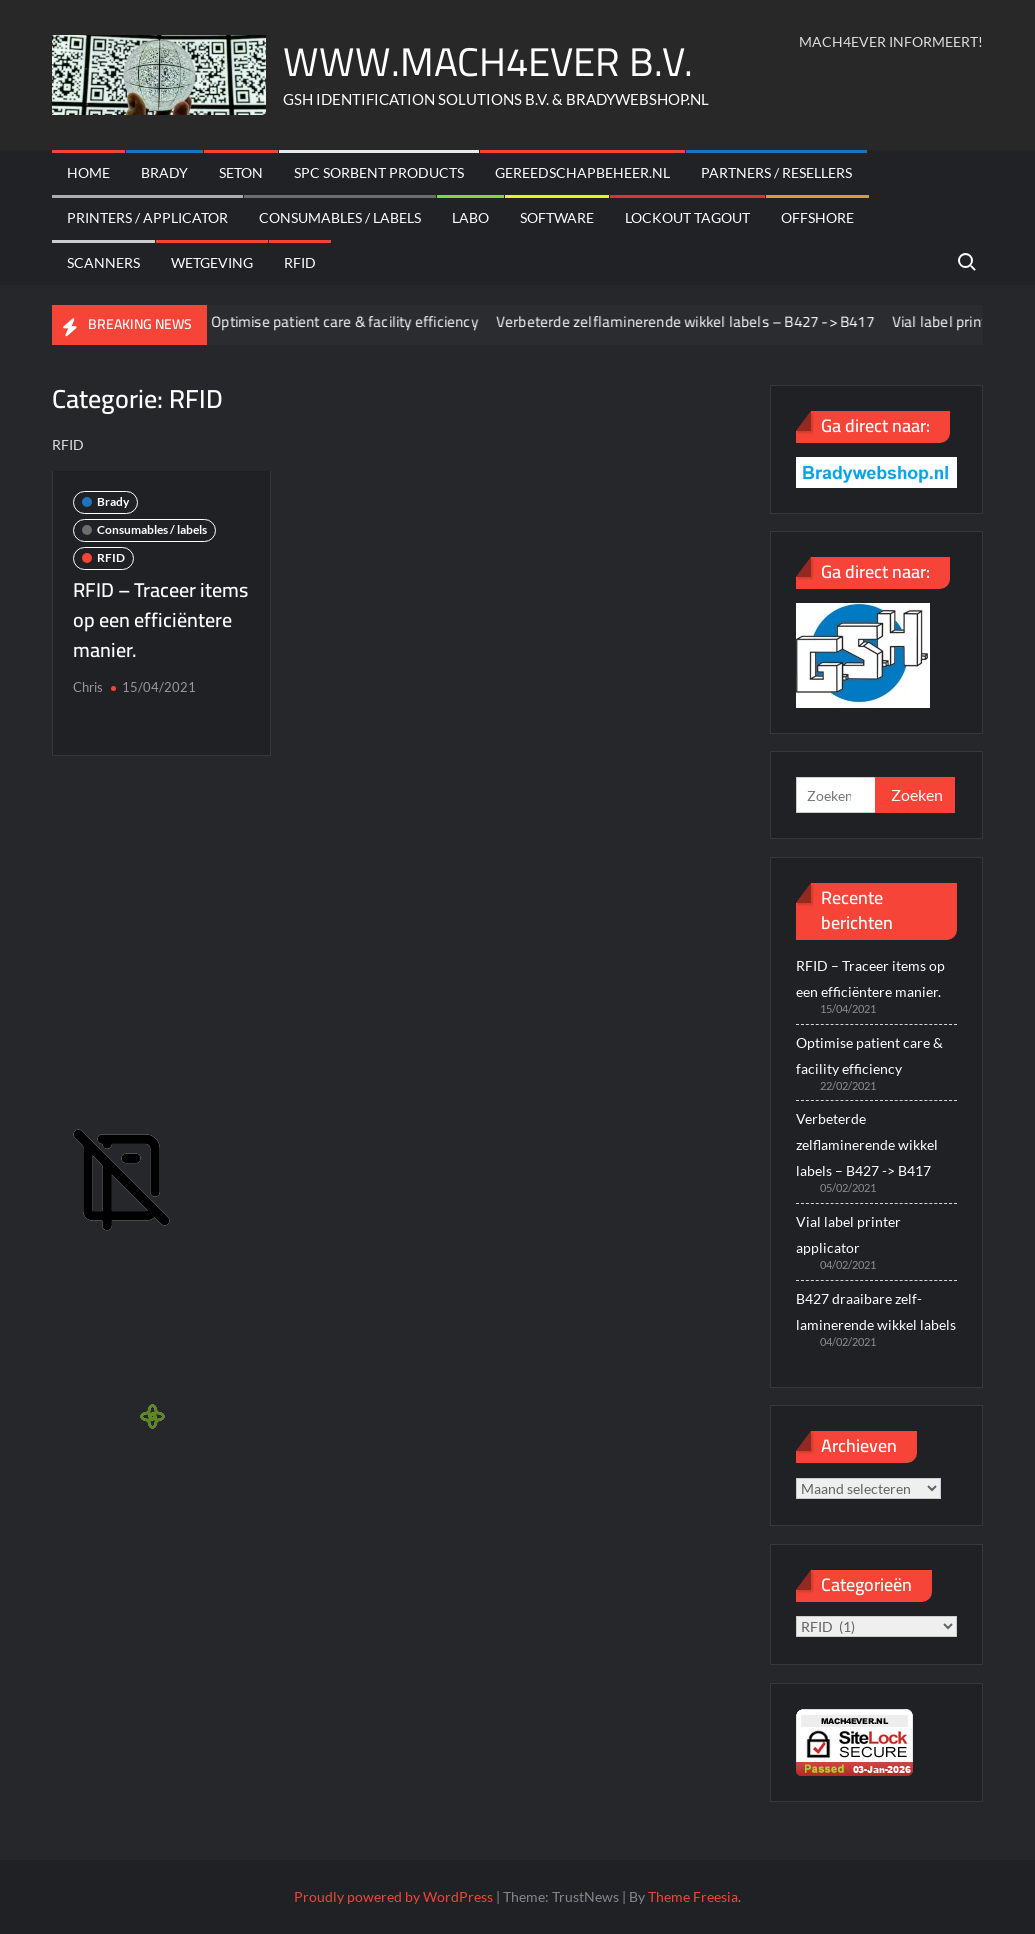  I want to click on supernova app or service branding, so click(152, 1416).